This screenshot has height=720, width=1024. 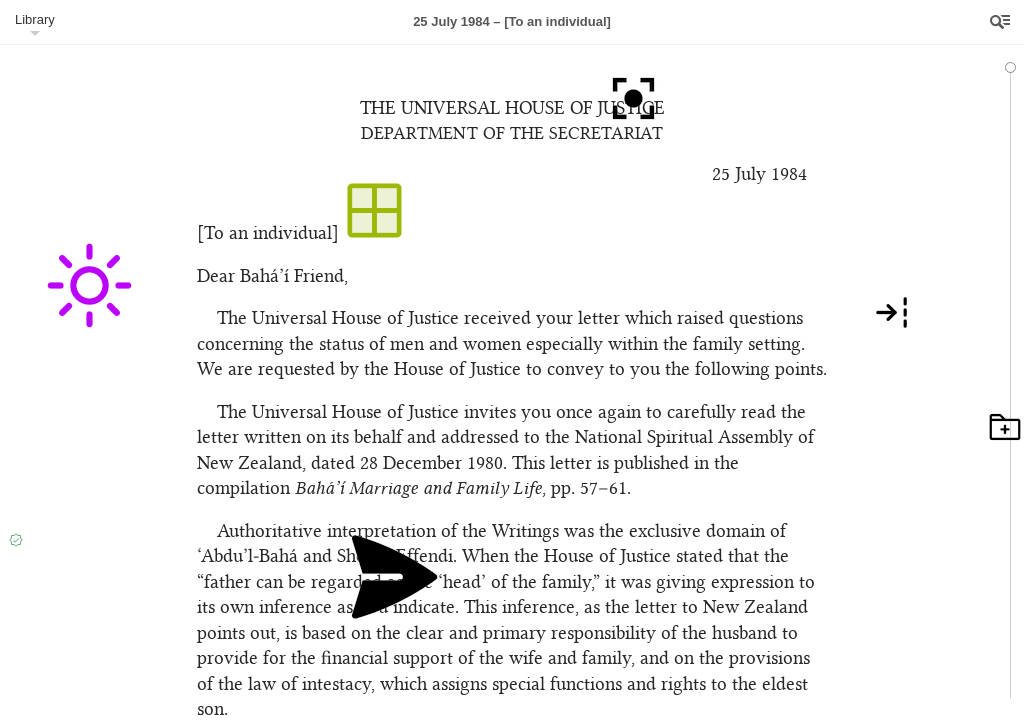 I want to click on indicates a verified or authenticated account, so click(x=16, y=540).